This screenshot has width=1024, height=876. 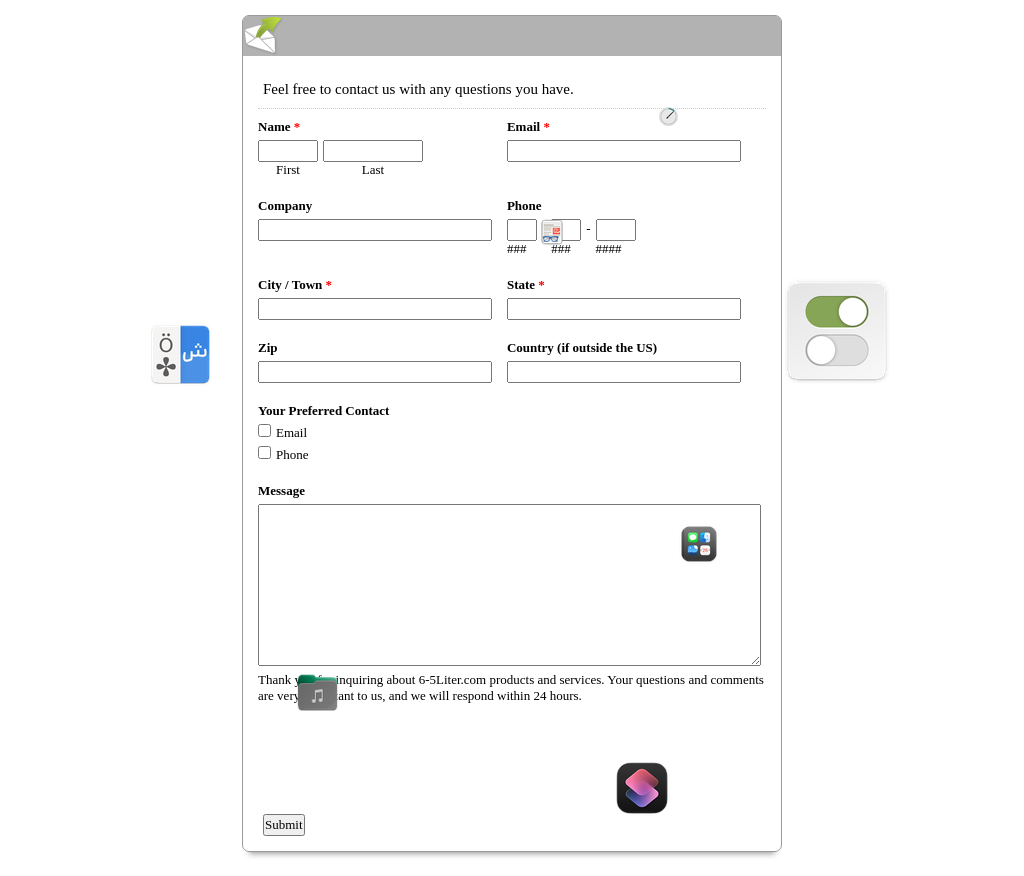 What do you see at coordinates (552, 232) in the screenshot?
I see `open atril document viewer` at bounding box center [552, 232].